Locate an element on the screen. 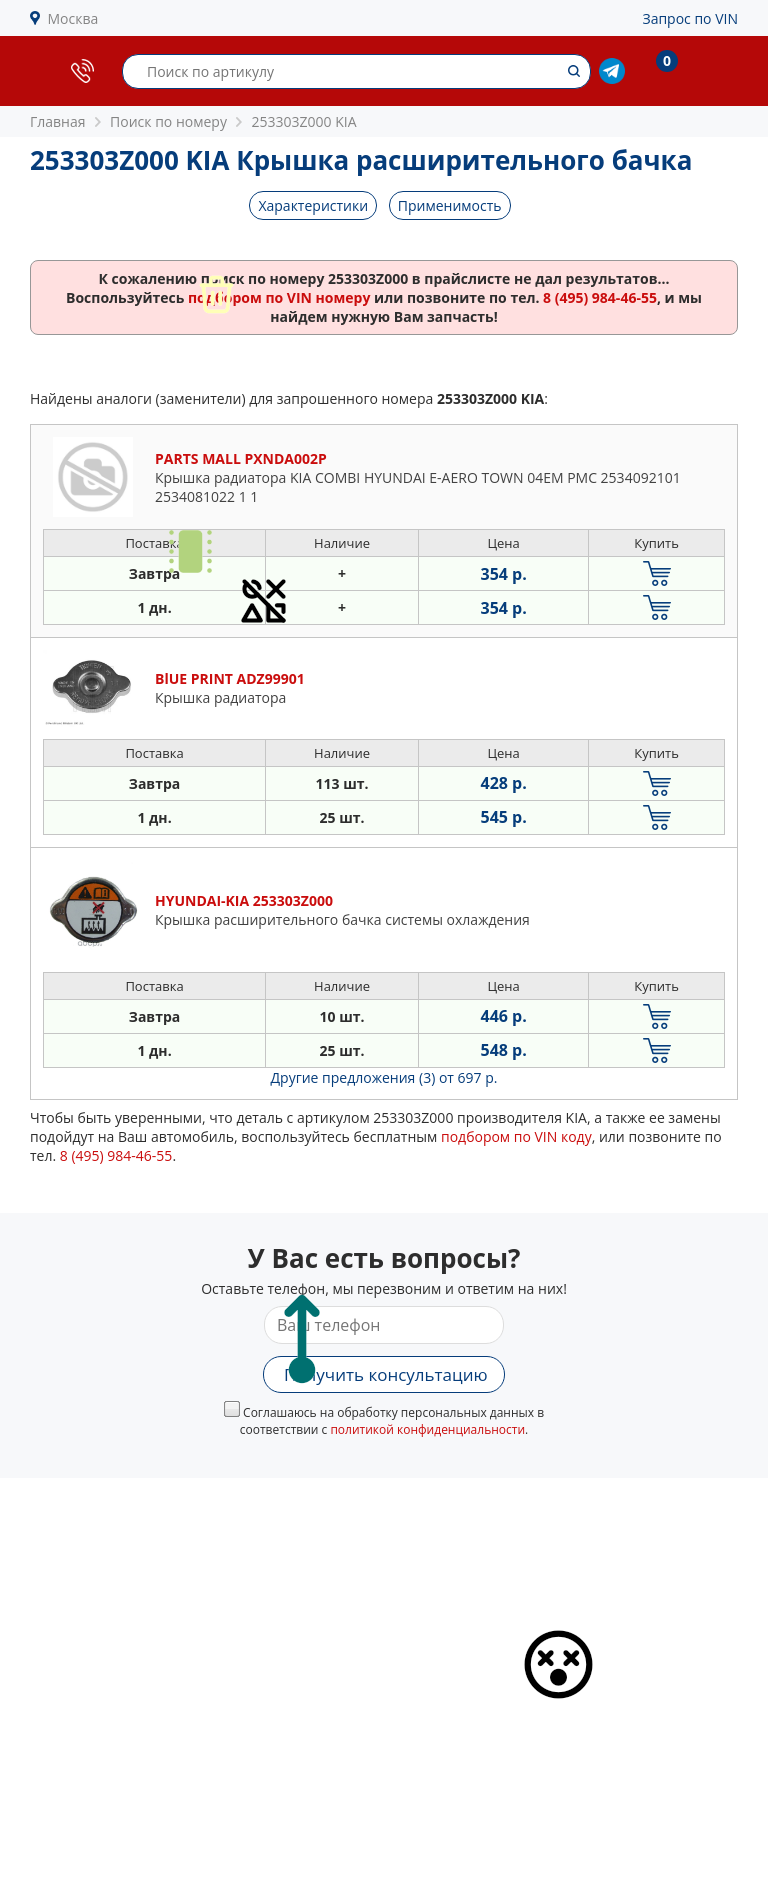  scroll to top of page is located at coordinates (302, 1339).